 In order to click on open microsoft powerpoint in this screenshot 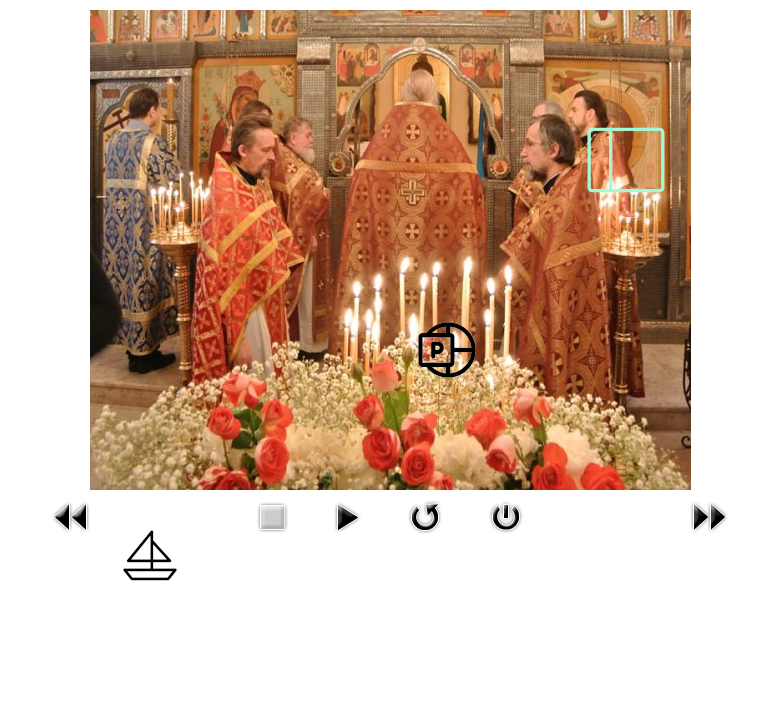, I will do `click(446, 350)`.